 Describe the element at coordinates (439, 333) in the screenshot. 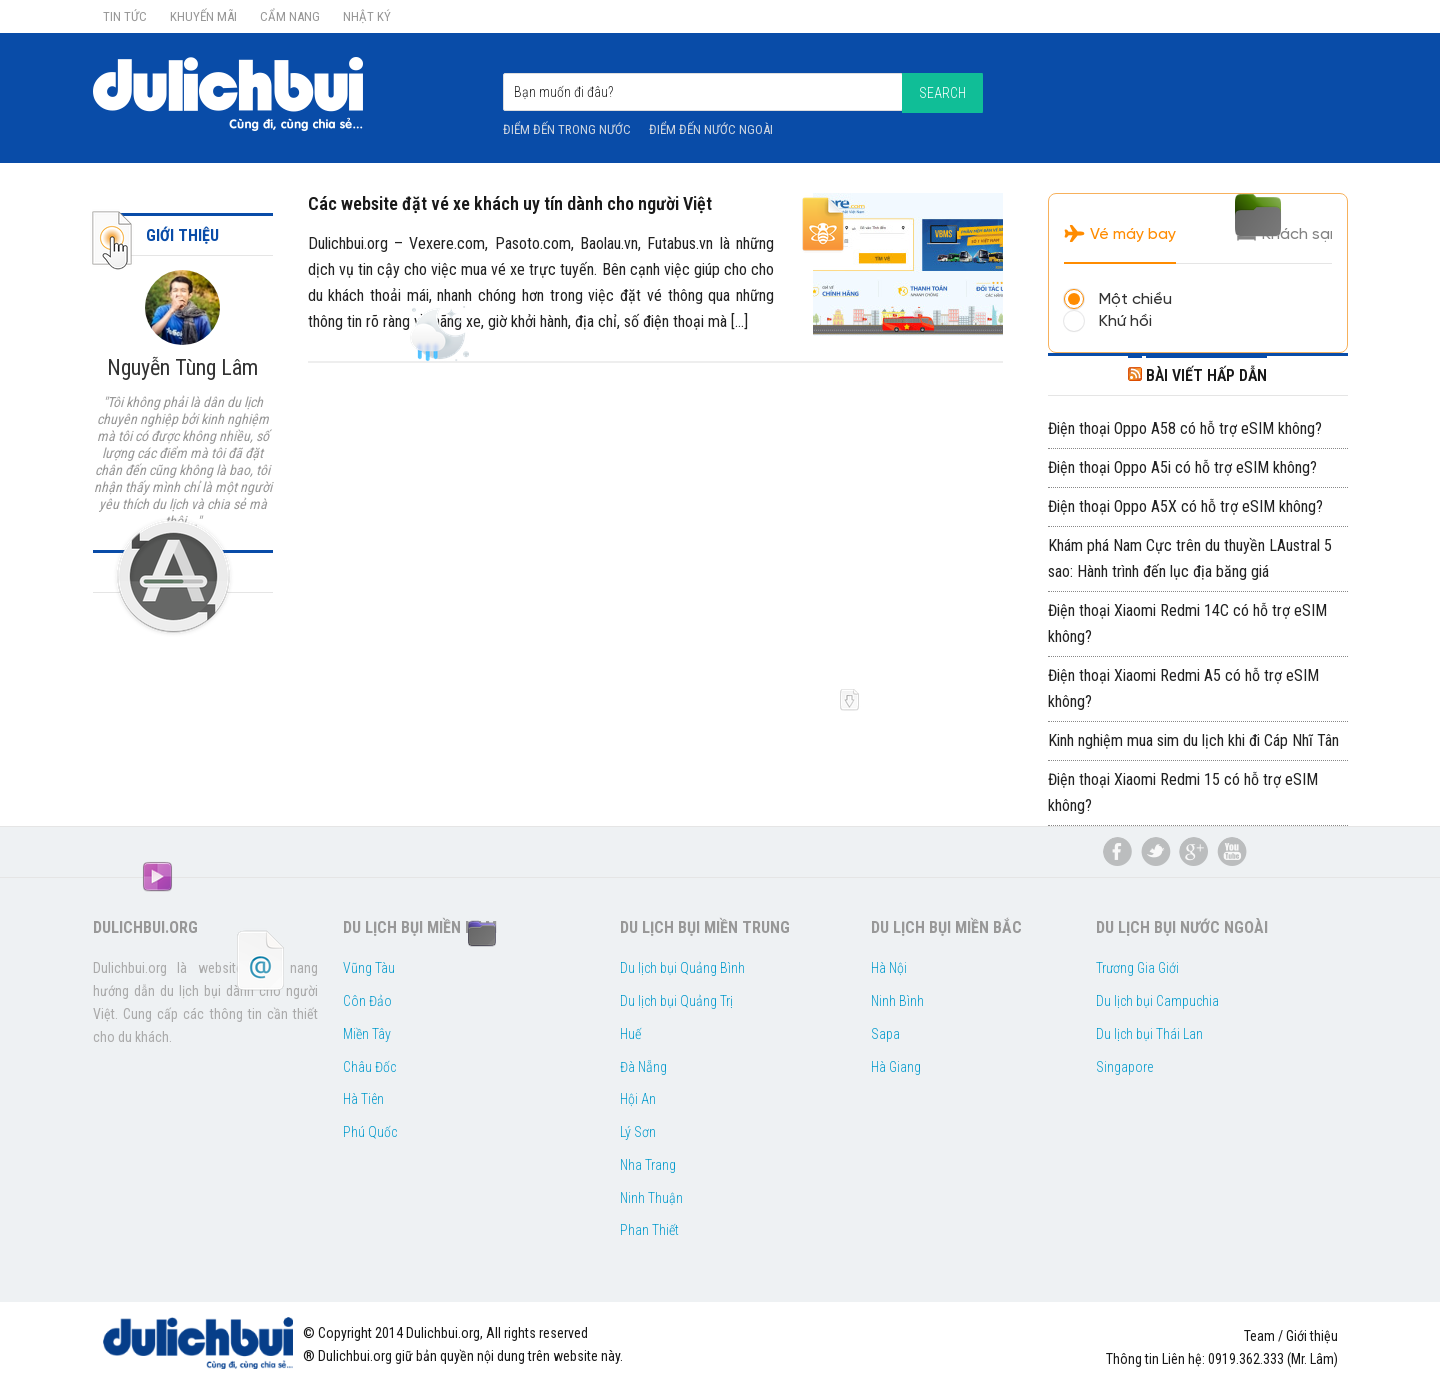

I see `indicates nighttime rain or showers in weather forecast` at that location.